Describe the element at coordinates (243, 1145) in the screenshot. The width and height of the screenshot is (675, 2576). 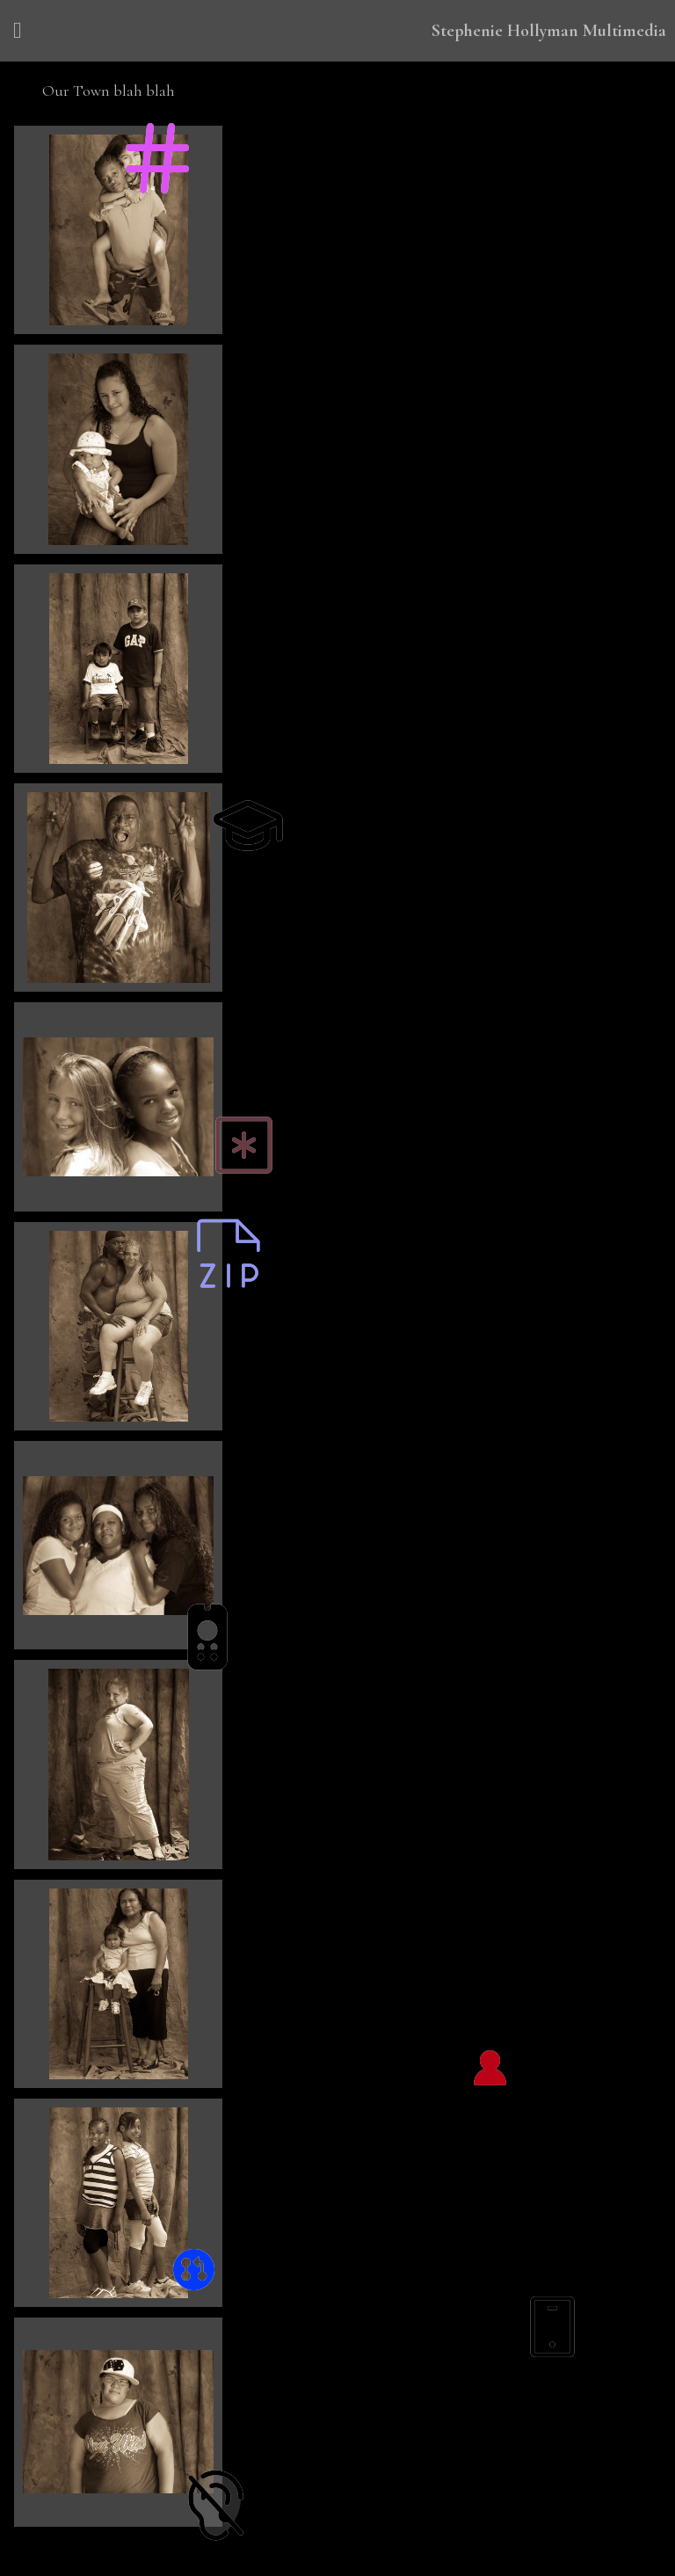
I see `generate a new access key or password` at that location.